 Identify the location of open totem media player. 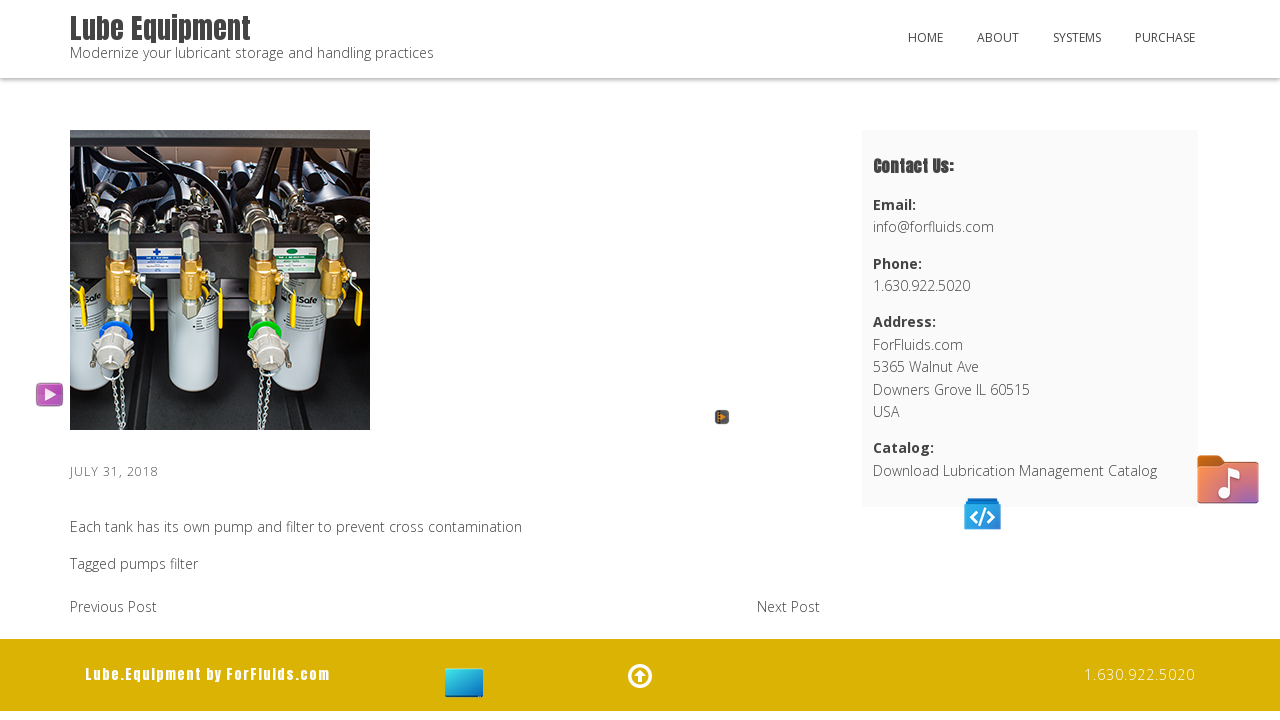
(49, 394).